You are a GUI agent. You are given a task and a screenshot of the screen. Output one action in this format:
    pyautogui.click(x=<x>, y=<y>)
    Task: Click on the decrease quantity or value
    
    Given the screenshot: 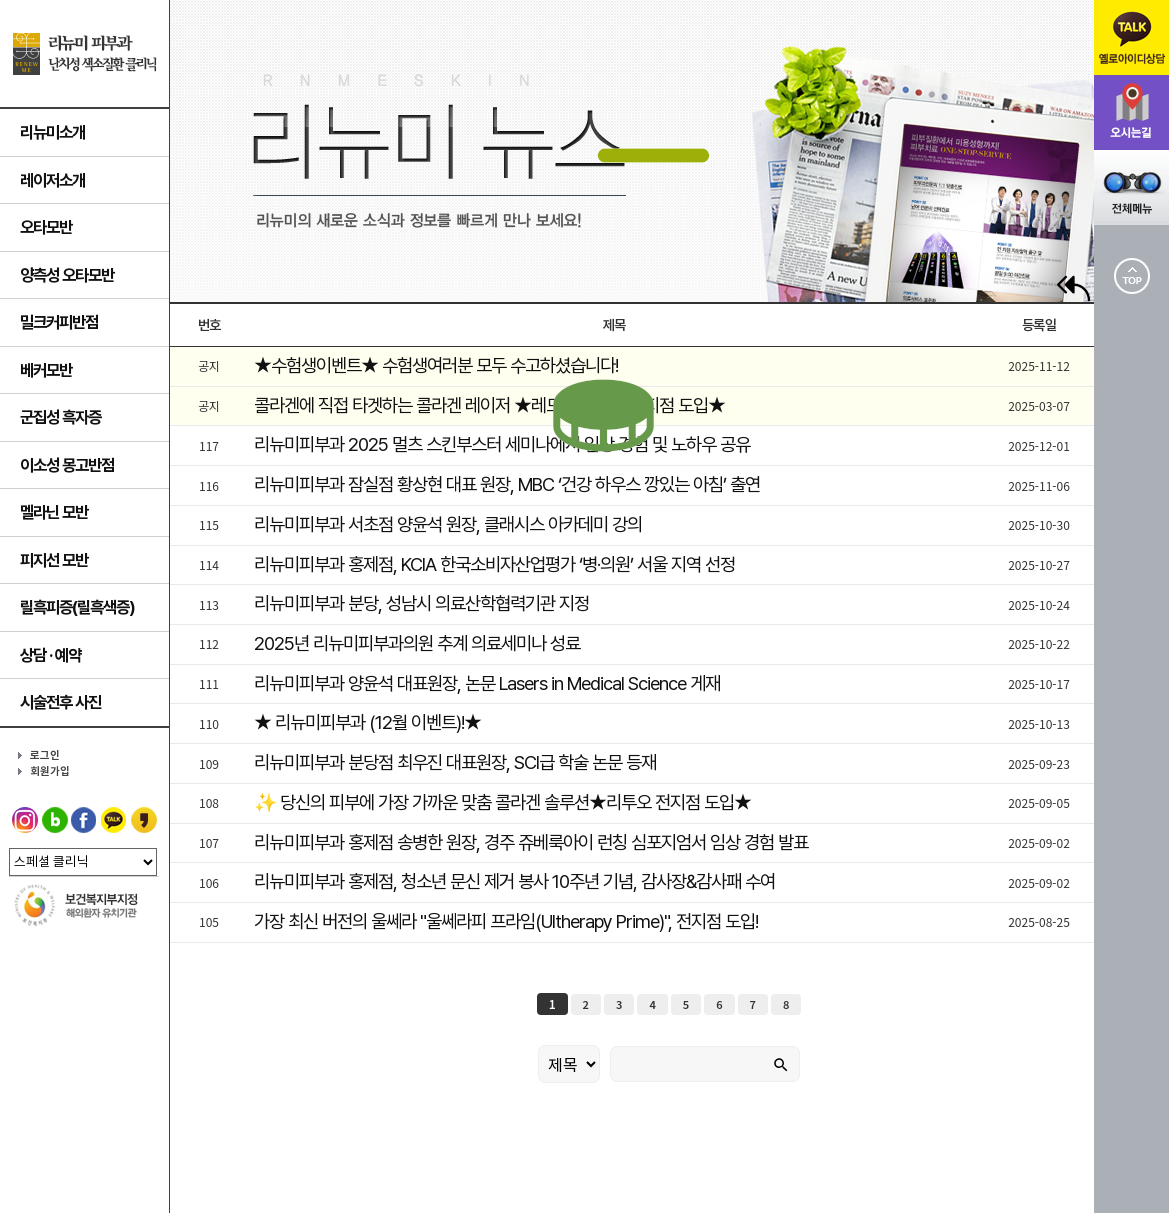 What is the action you would take?
    pyautogui.click(x=653, y=155)
    